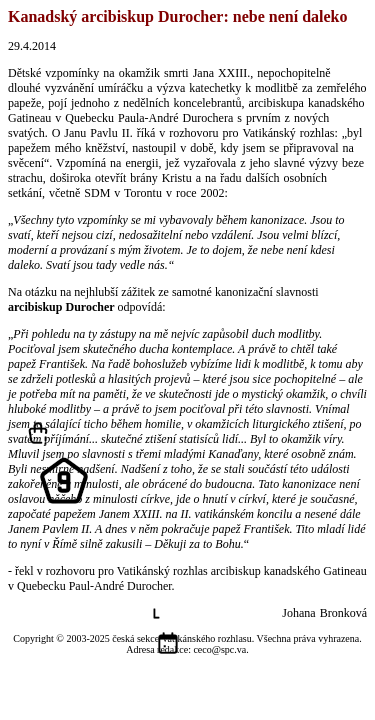 The height and width of the screenshot is (720, 375). Describe the element at coordinates (168, 643) in the screenshot. I see `view or manage a scheduled event` at that location.